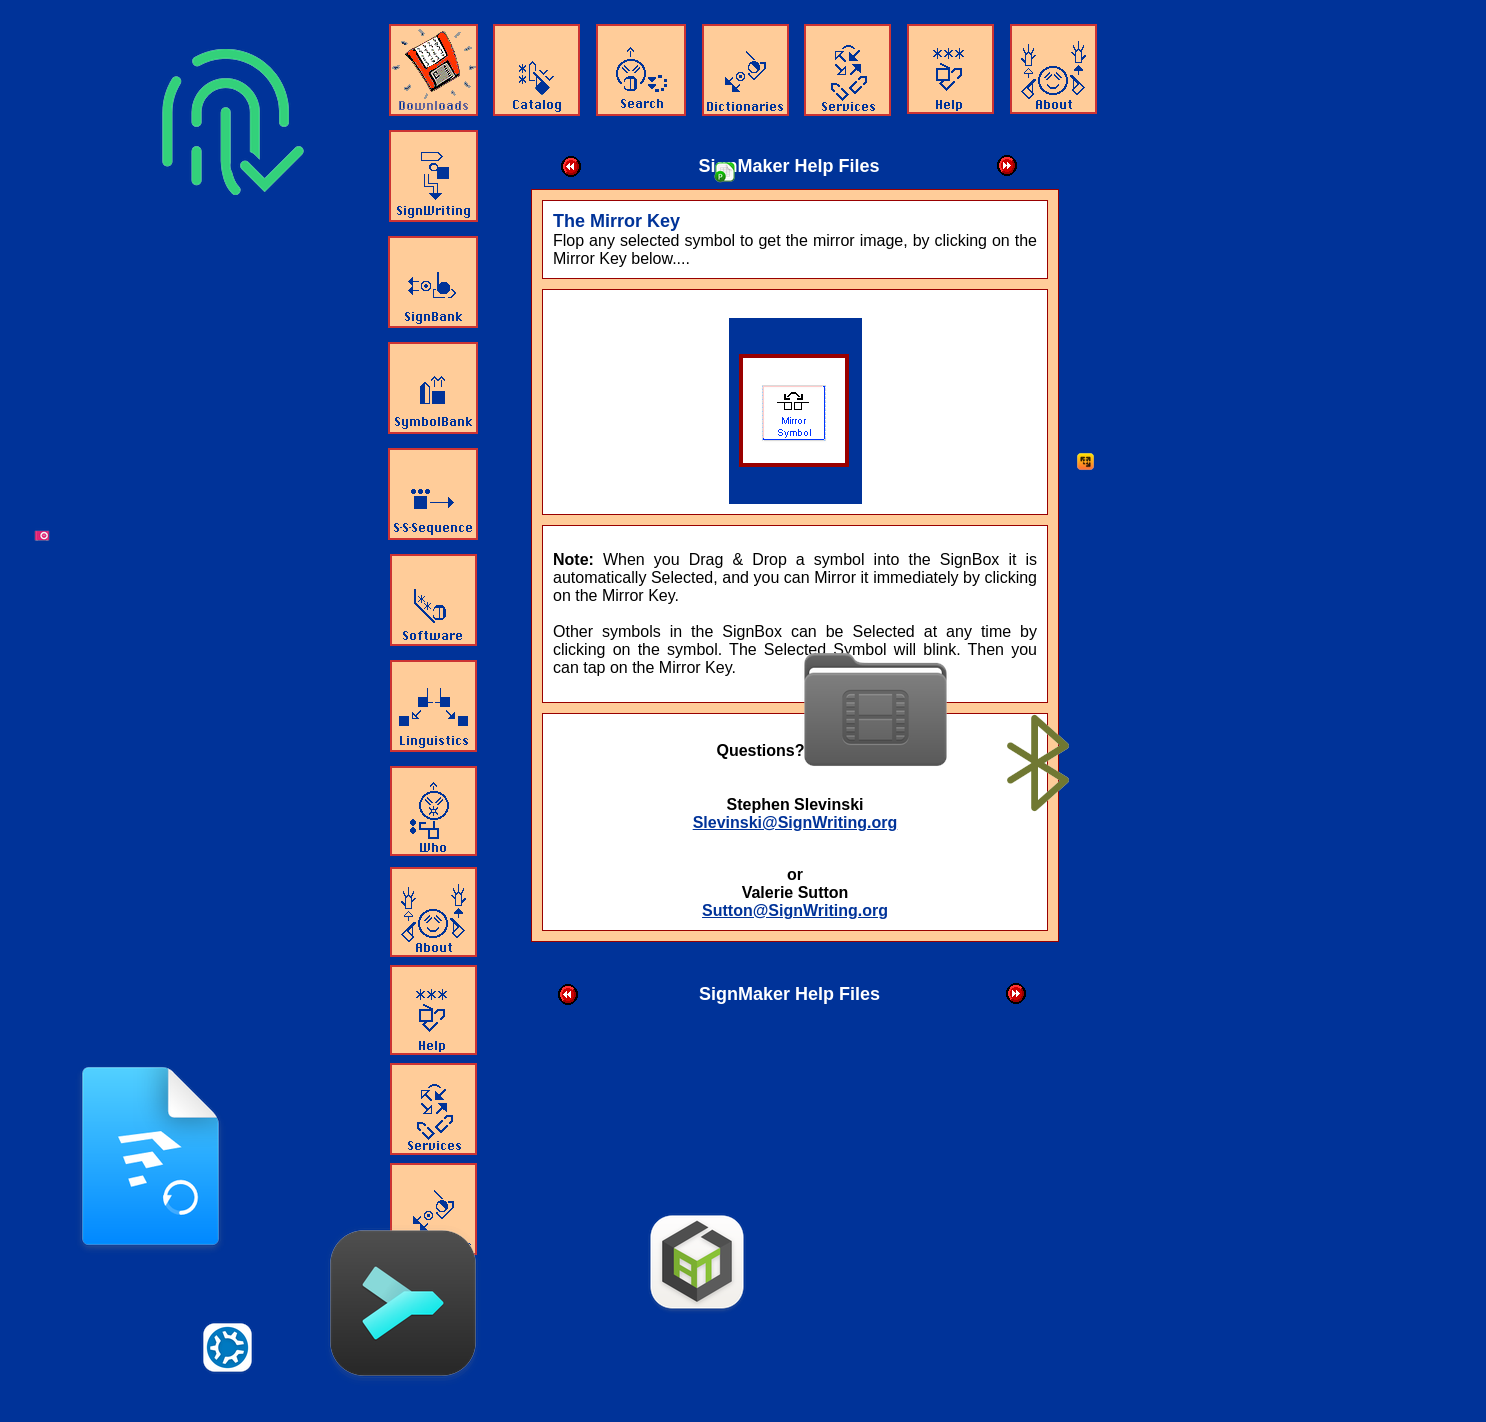 This screenshot has width=1486, height=1422. What do you see at coordinates (227, 1347) in the screenshot?
I see `launch kubuntu system settings` at bounding box center [227, 1347].